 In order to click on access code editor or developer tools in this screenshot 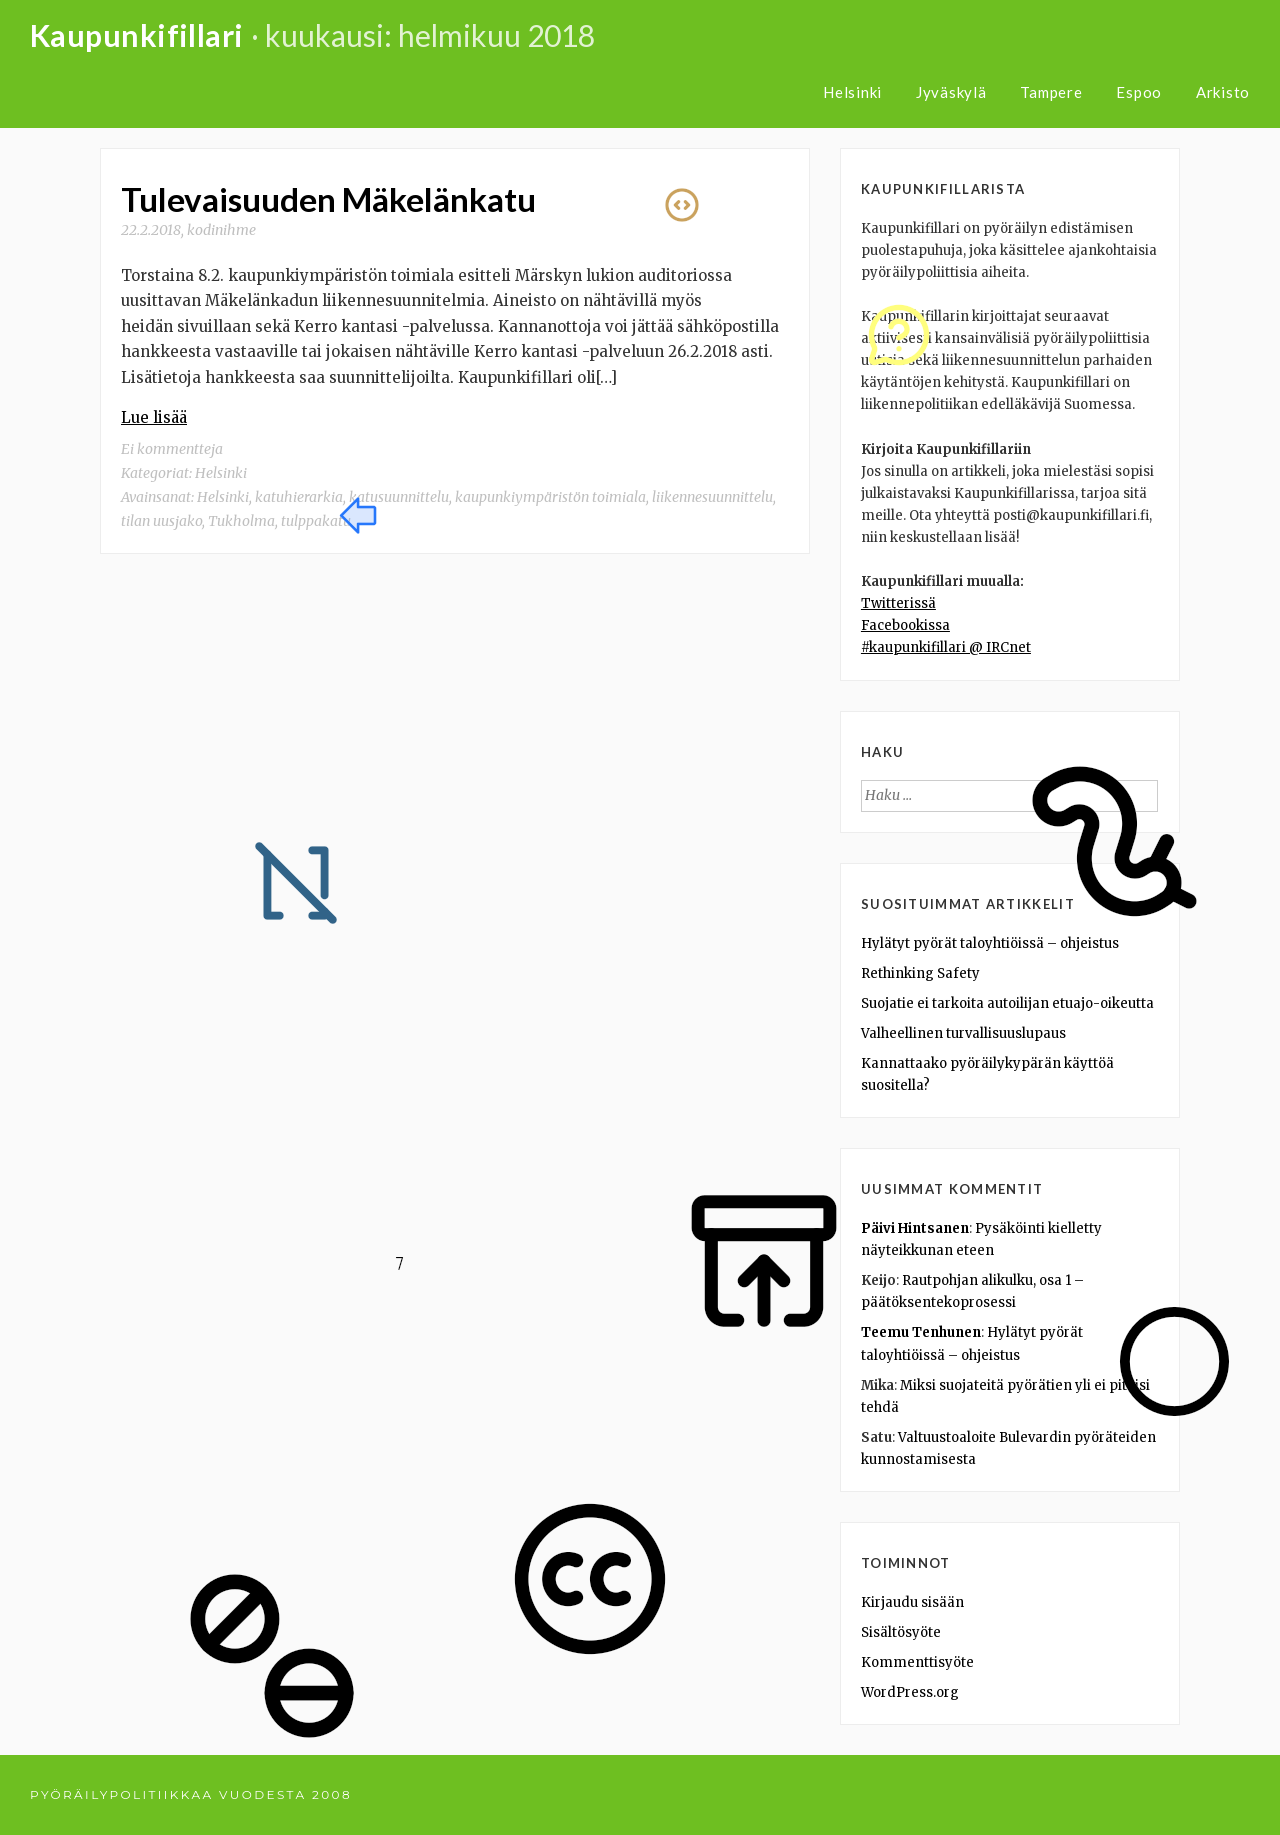, I will do `click(682, 205)`.